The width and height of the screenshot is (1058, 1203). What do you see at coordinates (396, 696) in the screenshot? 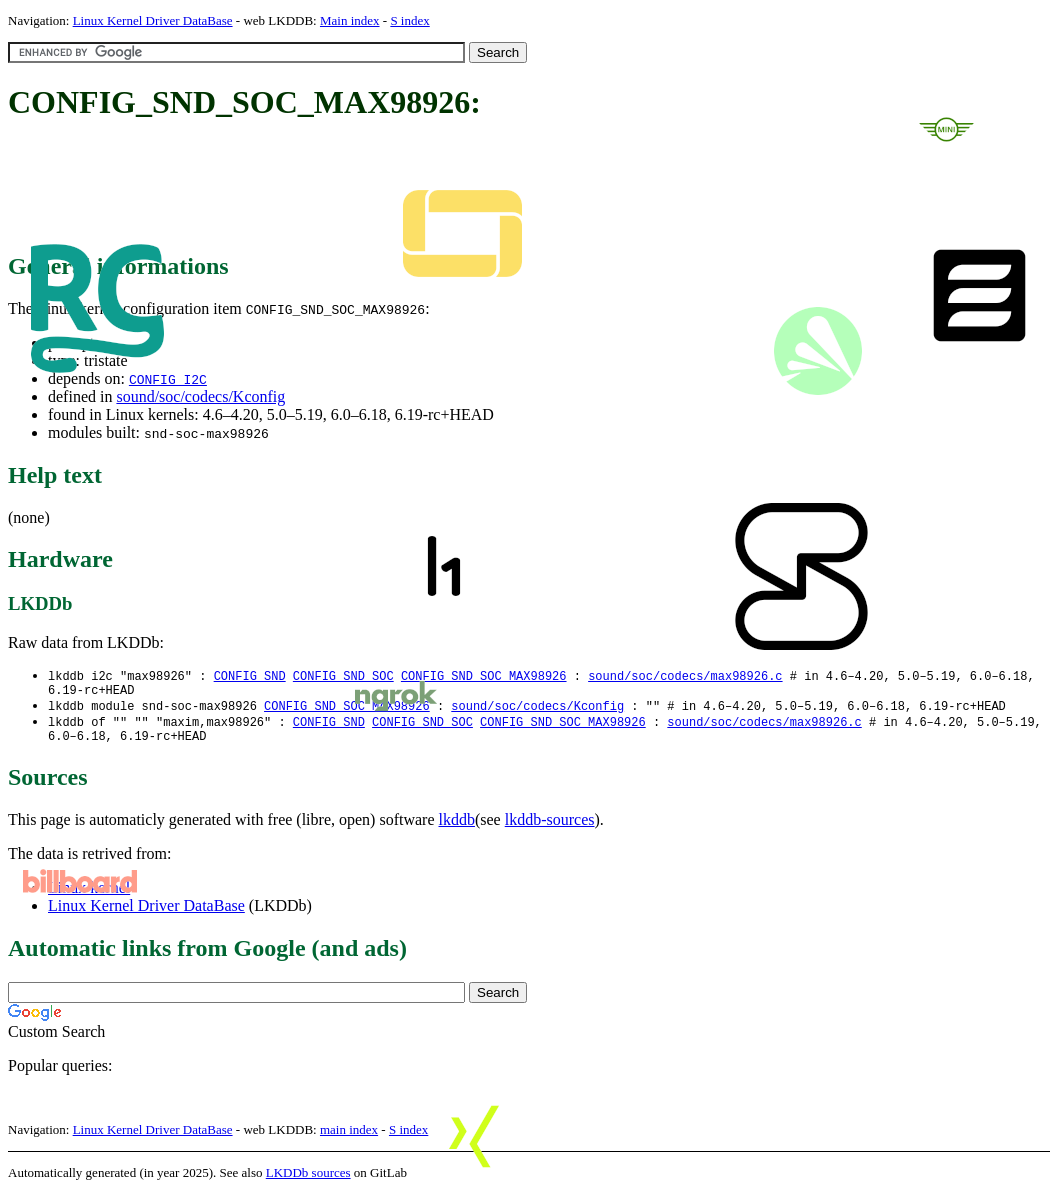
I see `ngrok service integration or connection` at bounding box center [396, 696].